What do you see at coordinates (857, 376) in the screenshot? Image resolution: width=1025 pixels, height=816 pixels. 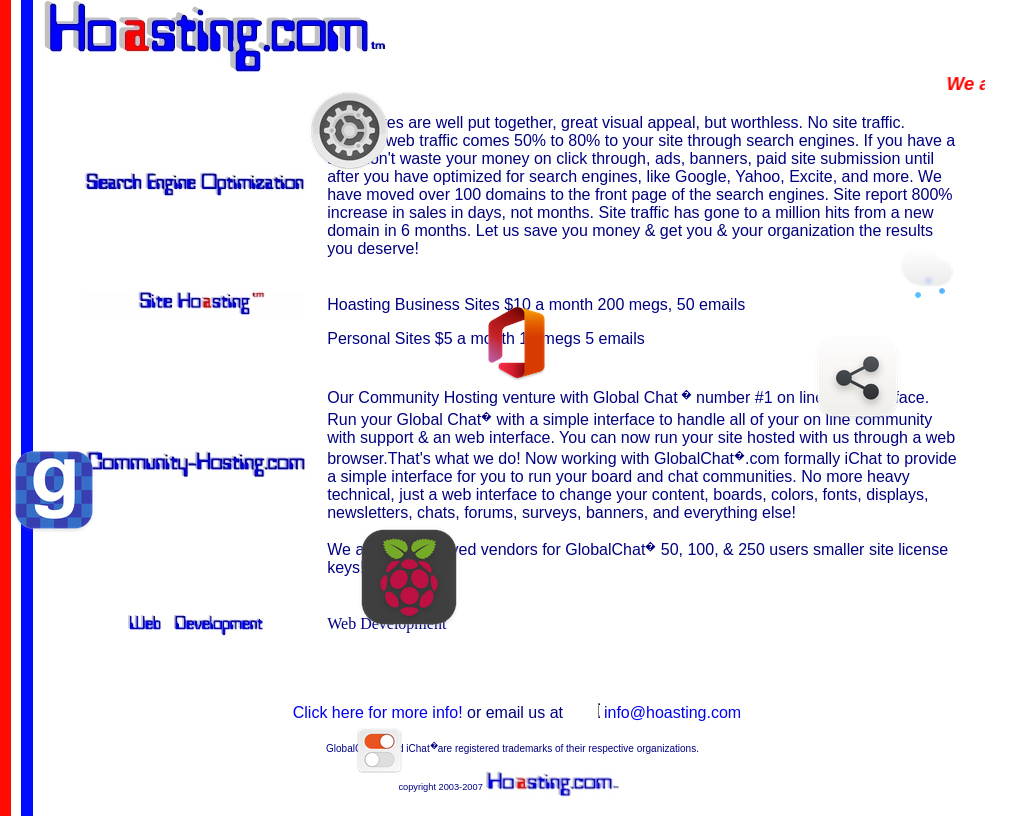 I see `open sharing preferences` at bounding box center [857, 376].